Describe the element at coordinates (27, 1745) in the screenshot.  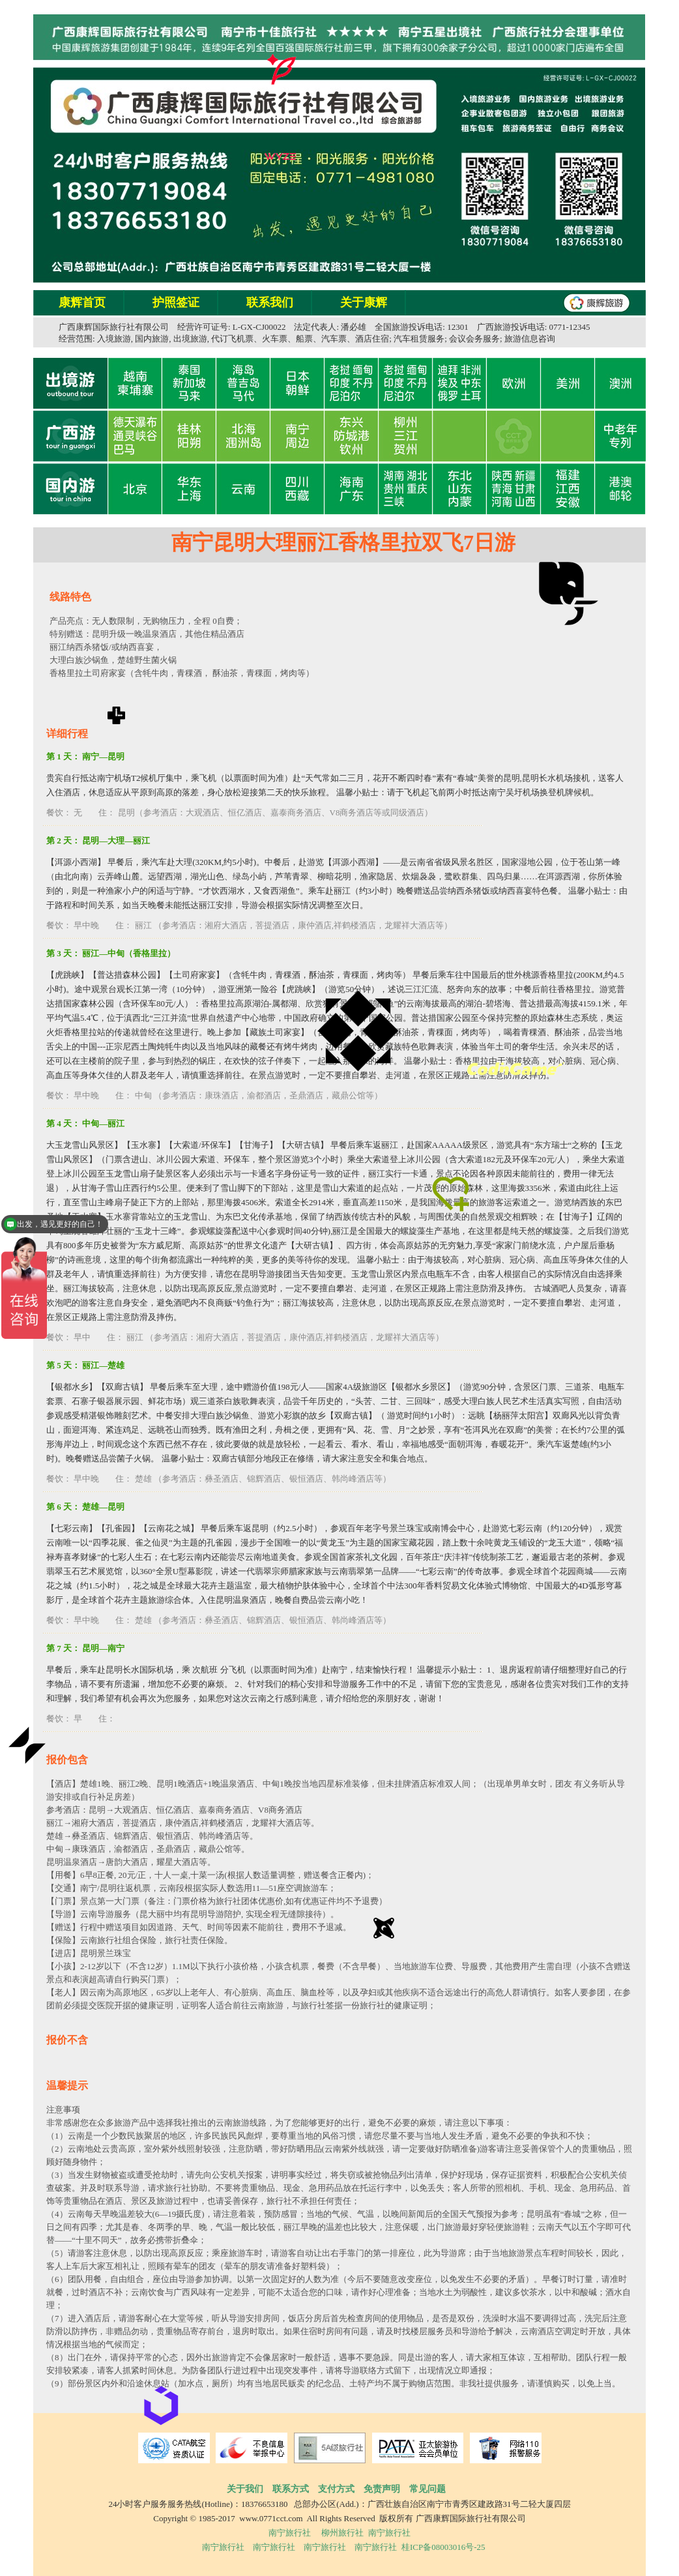
I see `glide app logo` at that location.